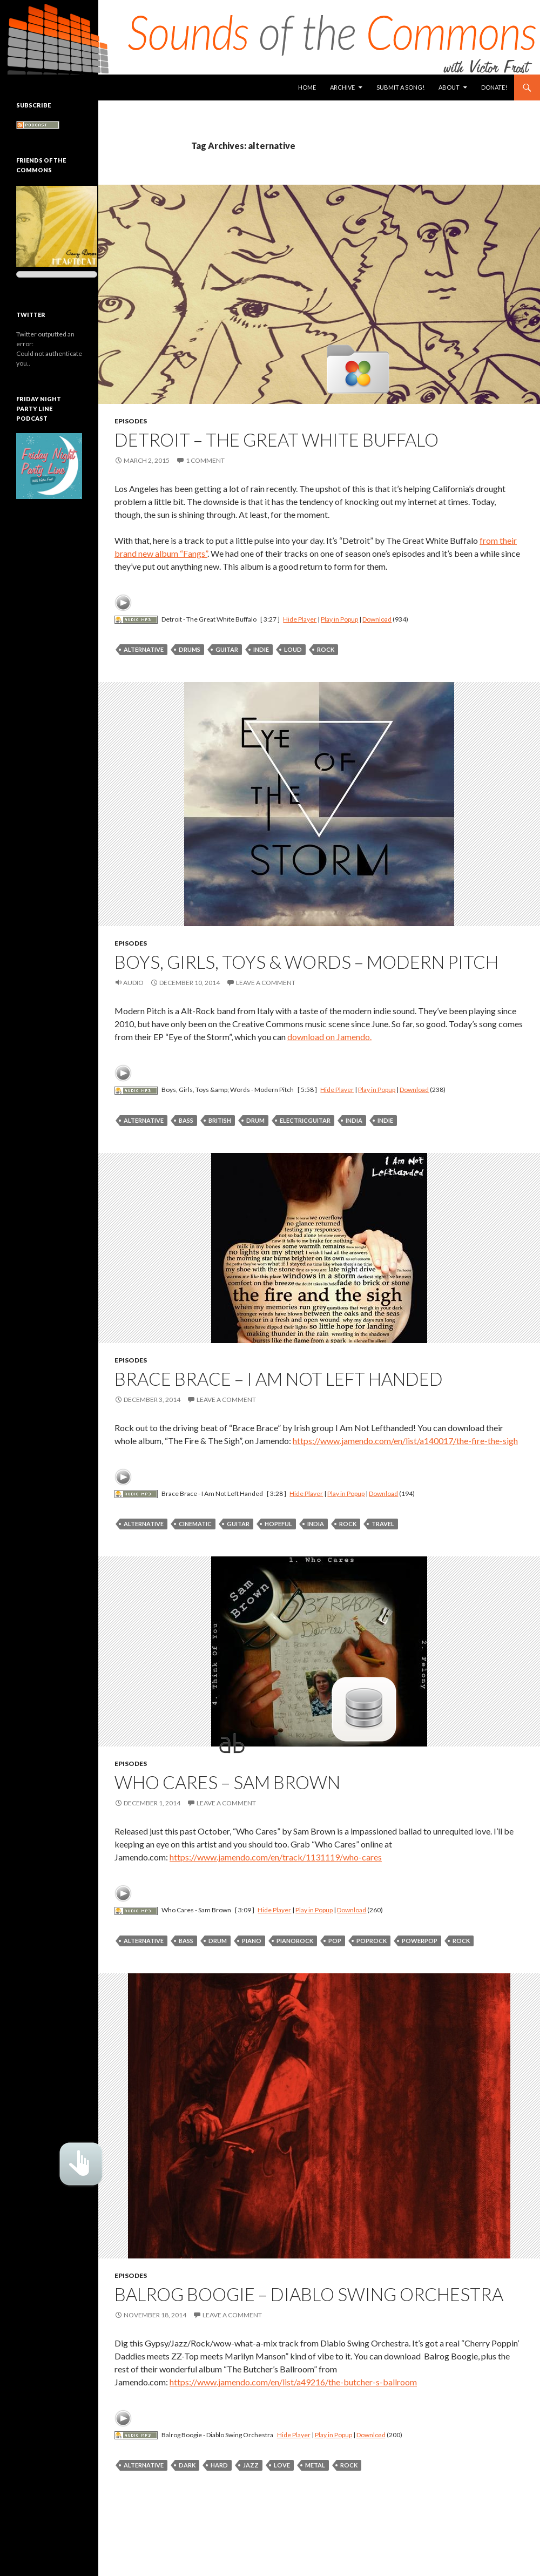 This screenshot has height=2576, width=553. What do you see at coordinates (358, 370) in the screenshot?
I see `open the Eleven Forum community folder` at bounding box center [358, 370].